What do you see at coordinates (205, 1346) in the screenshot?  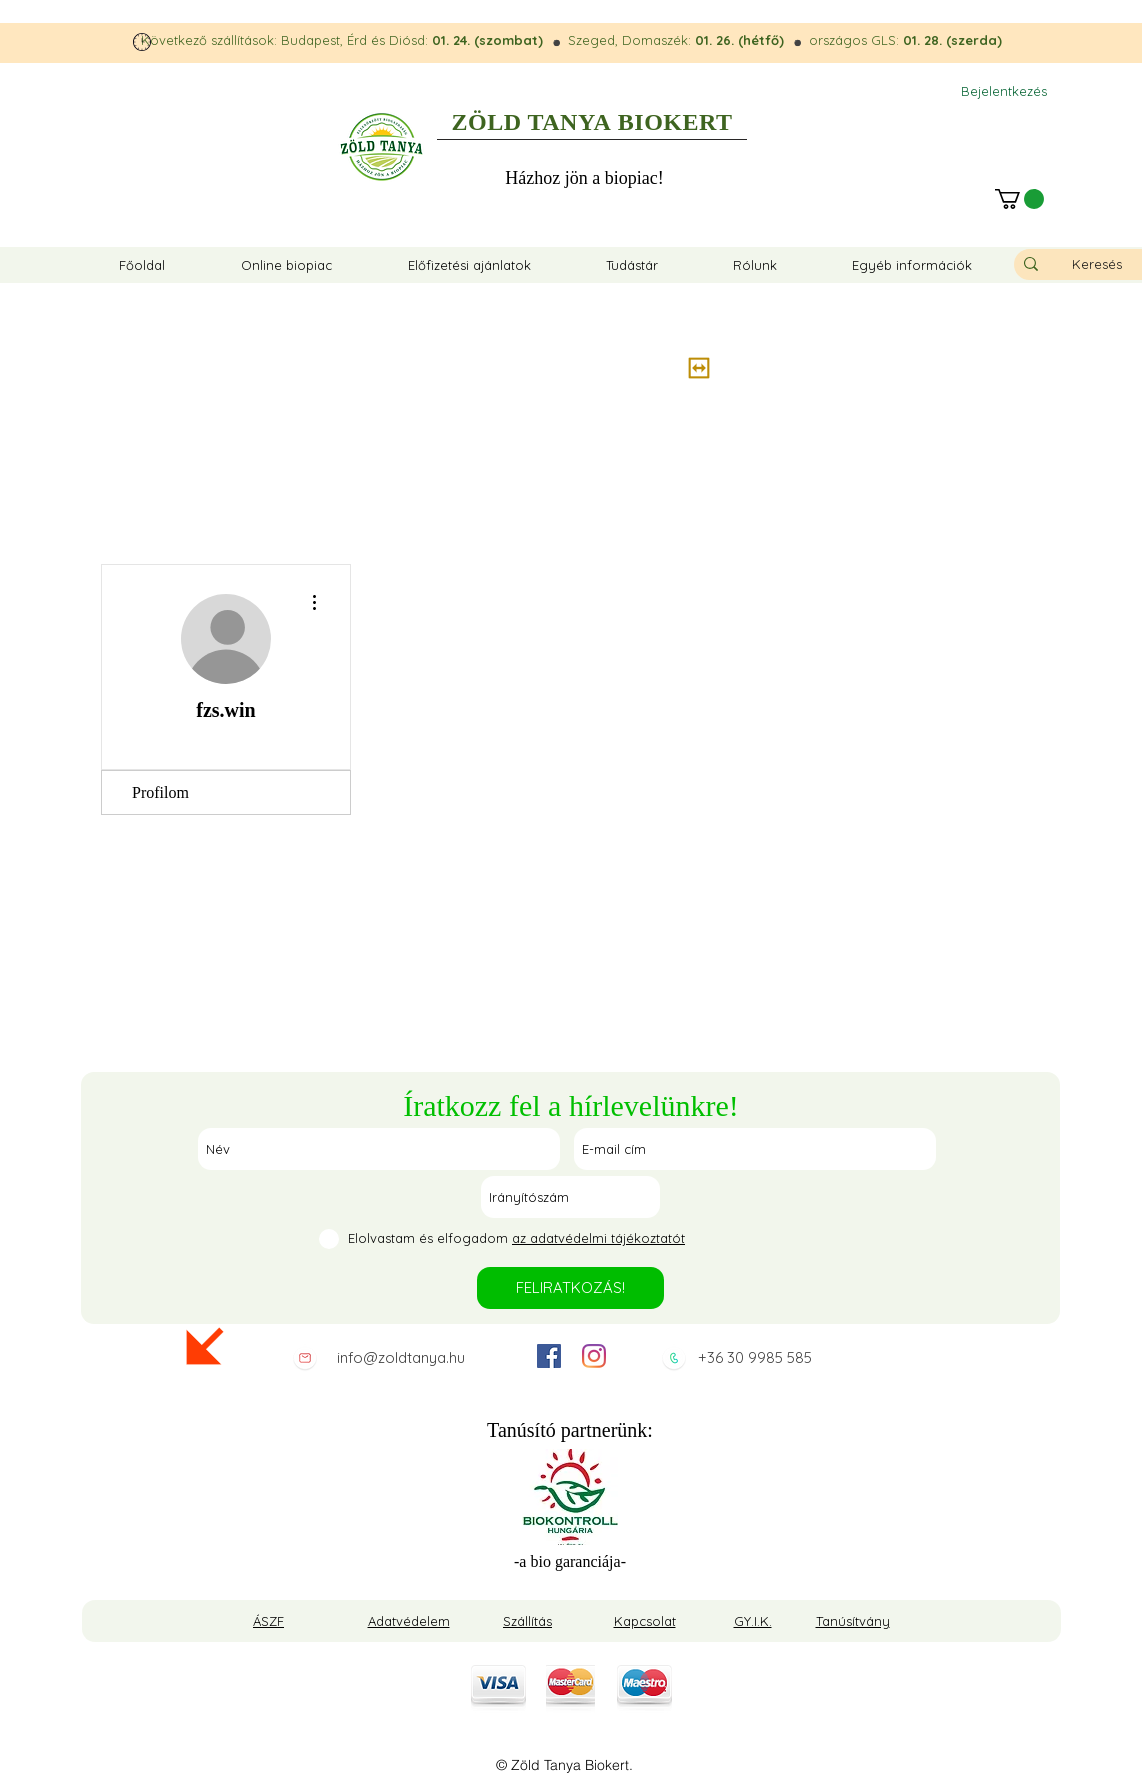 I see `navigate to previous or lower-level content` at bounding box center [205, 1346].